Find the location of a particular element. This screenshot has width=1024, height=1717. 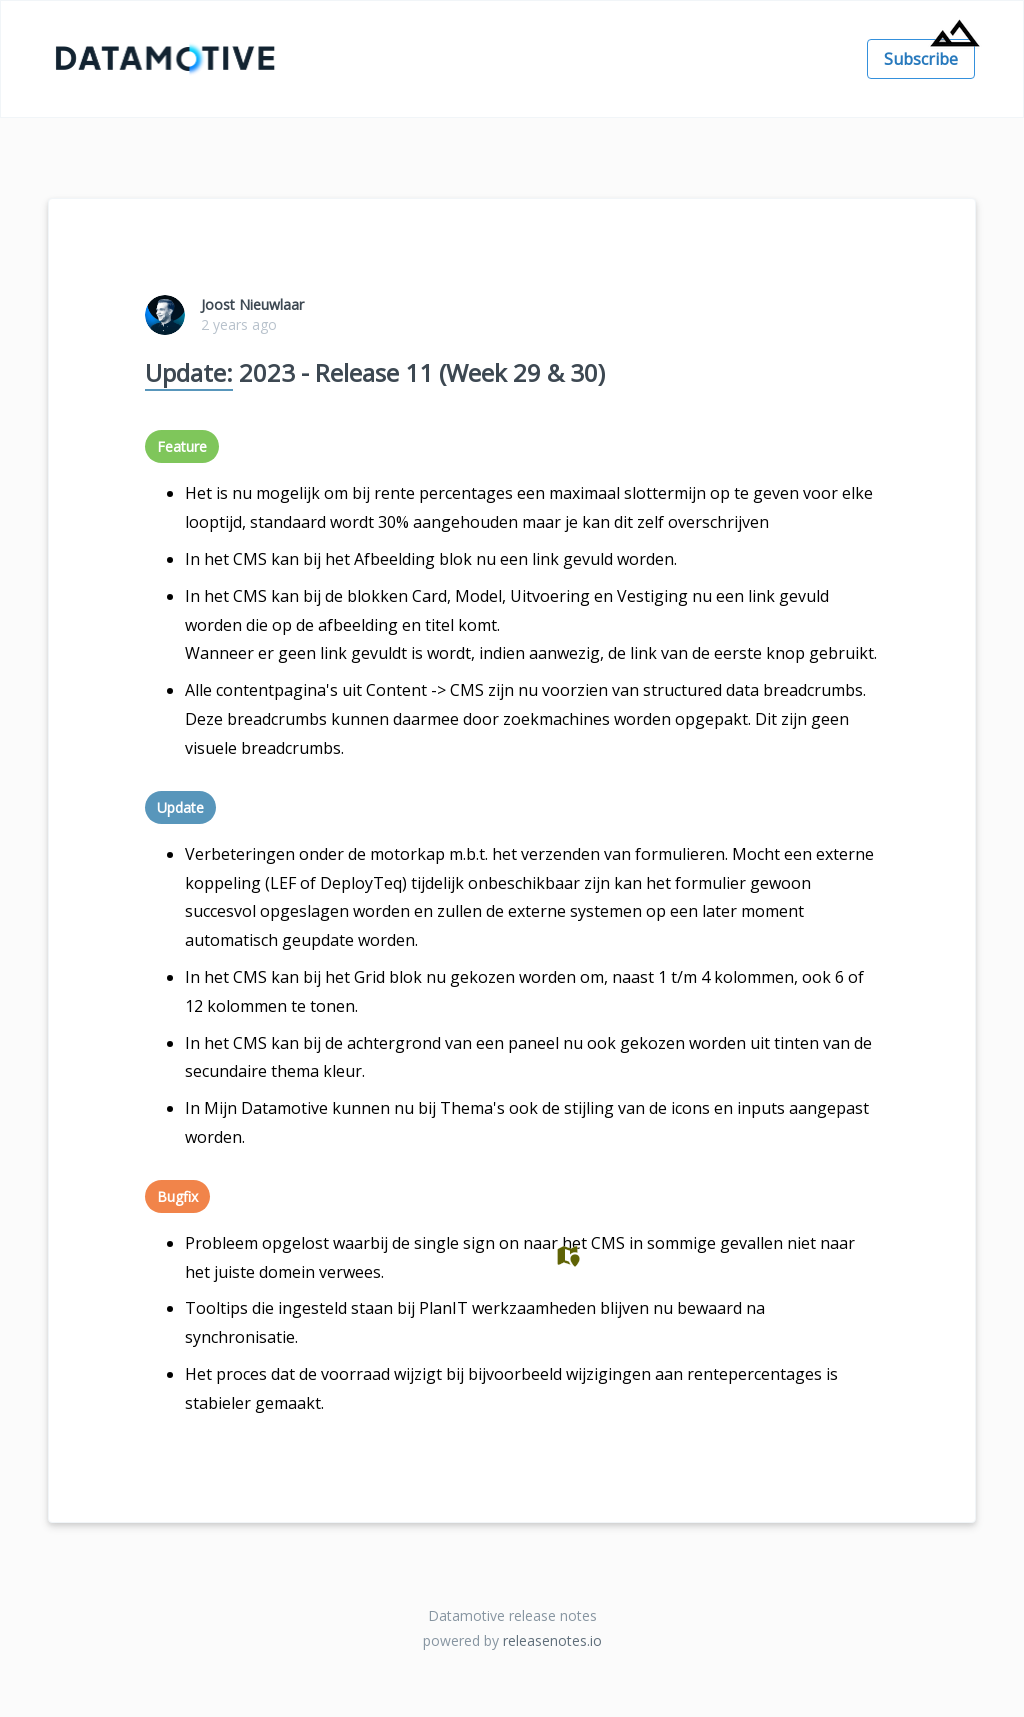

filter photos by landscape or mountain scenes is located at coordinates (955, 33).